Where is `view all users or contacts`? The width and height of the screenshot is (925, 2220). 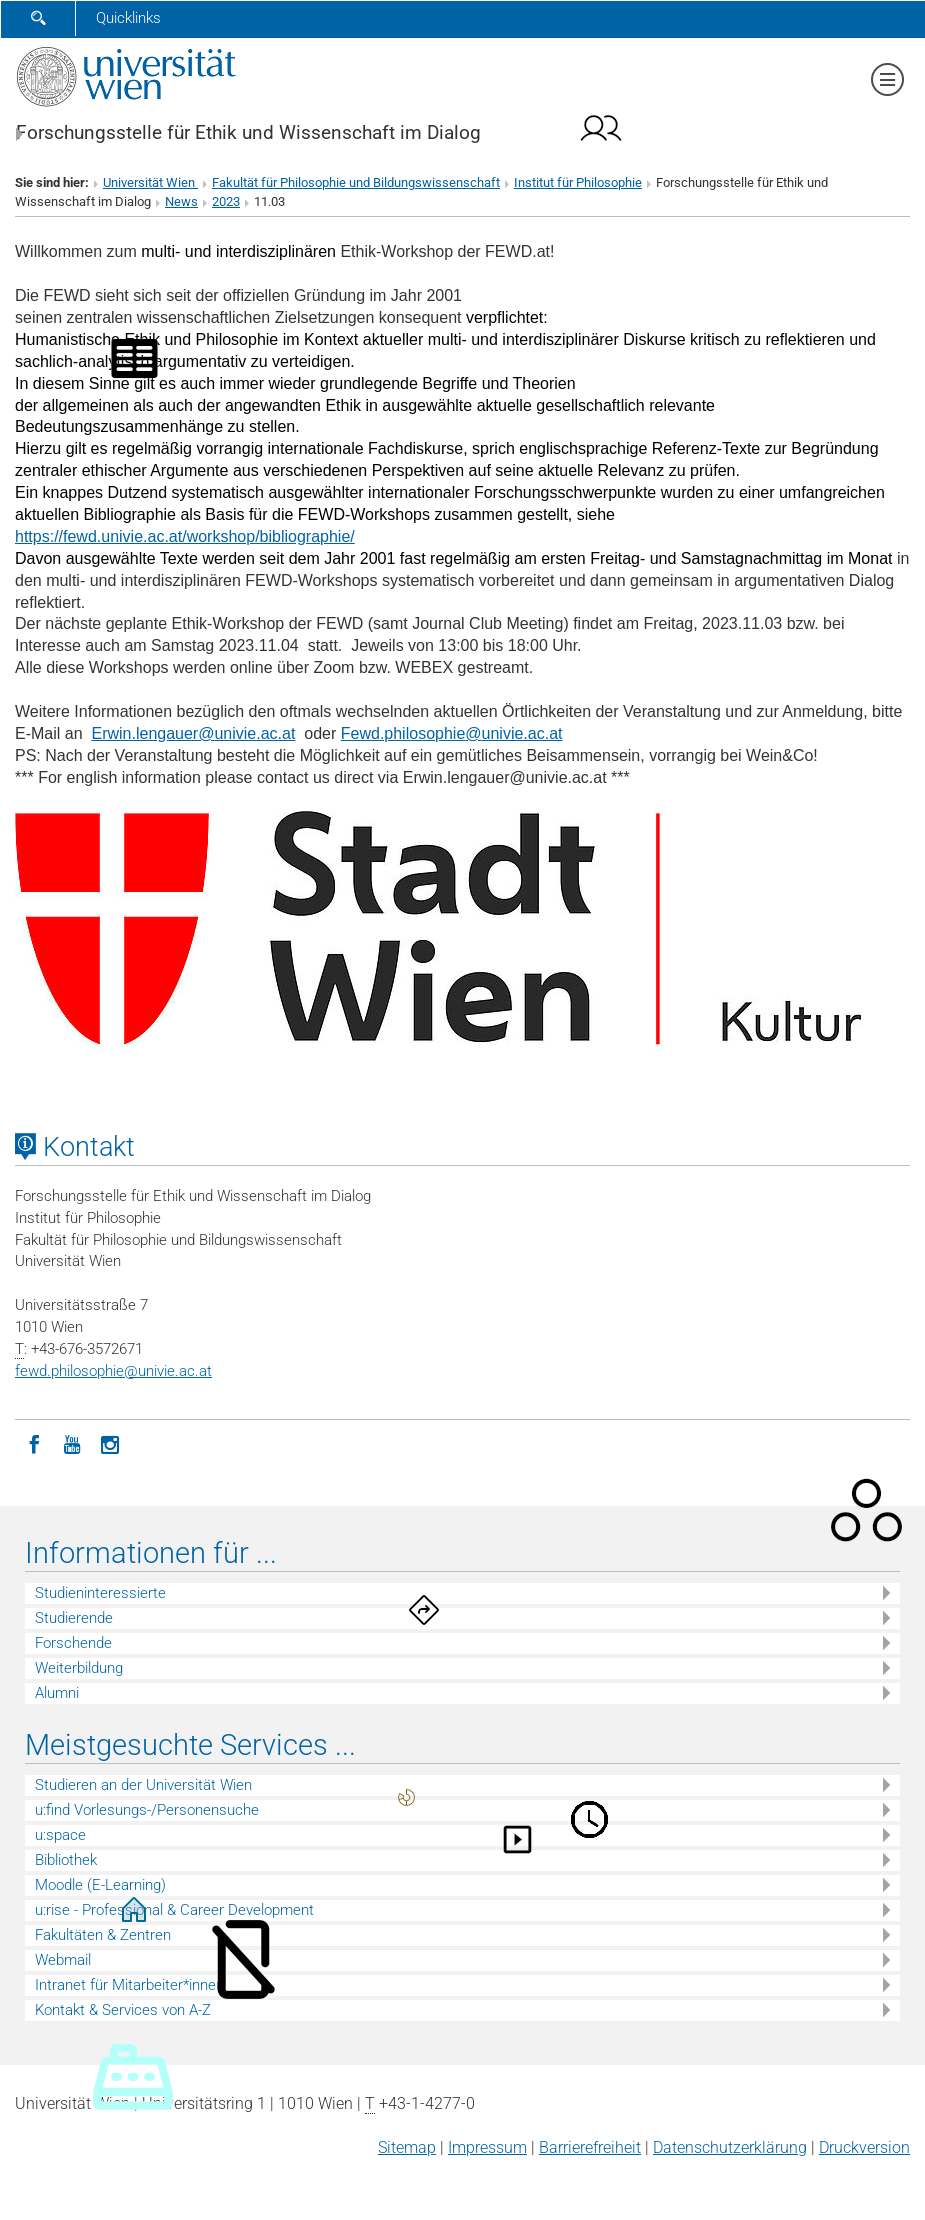 view all users or contacts is located at coordinates (601, 128).